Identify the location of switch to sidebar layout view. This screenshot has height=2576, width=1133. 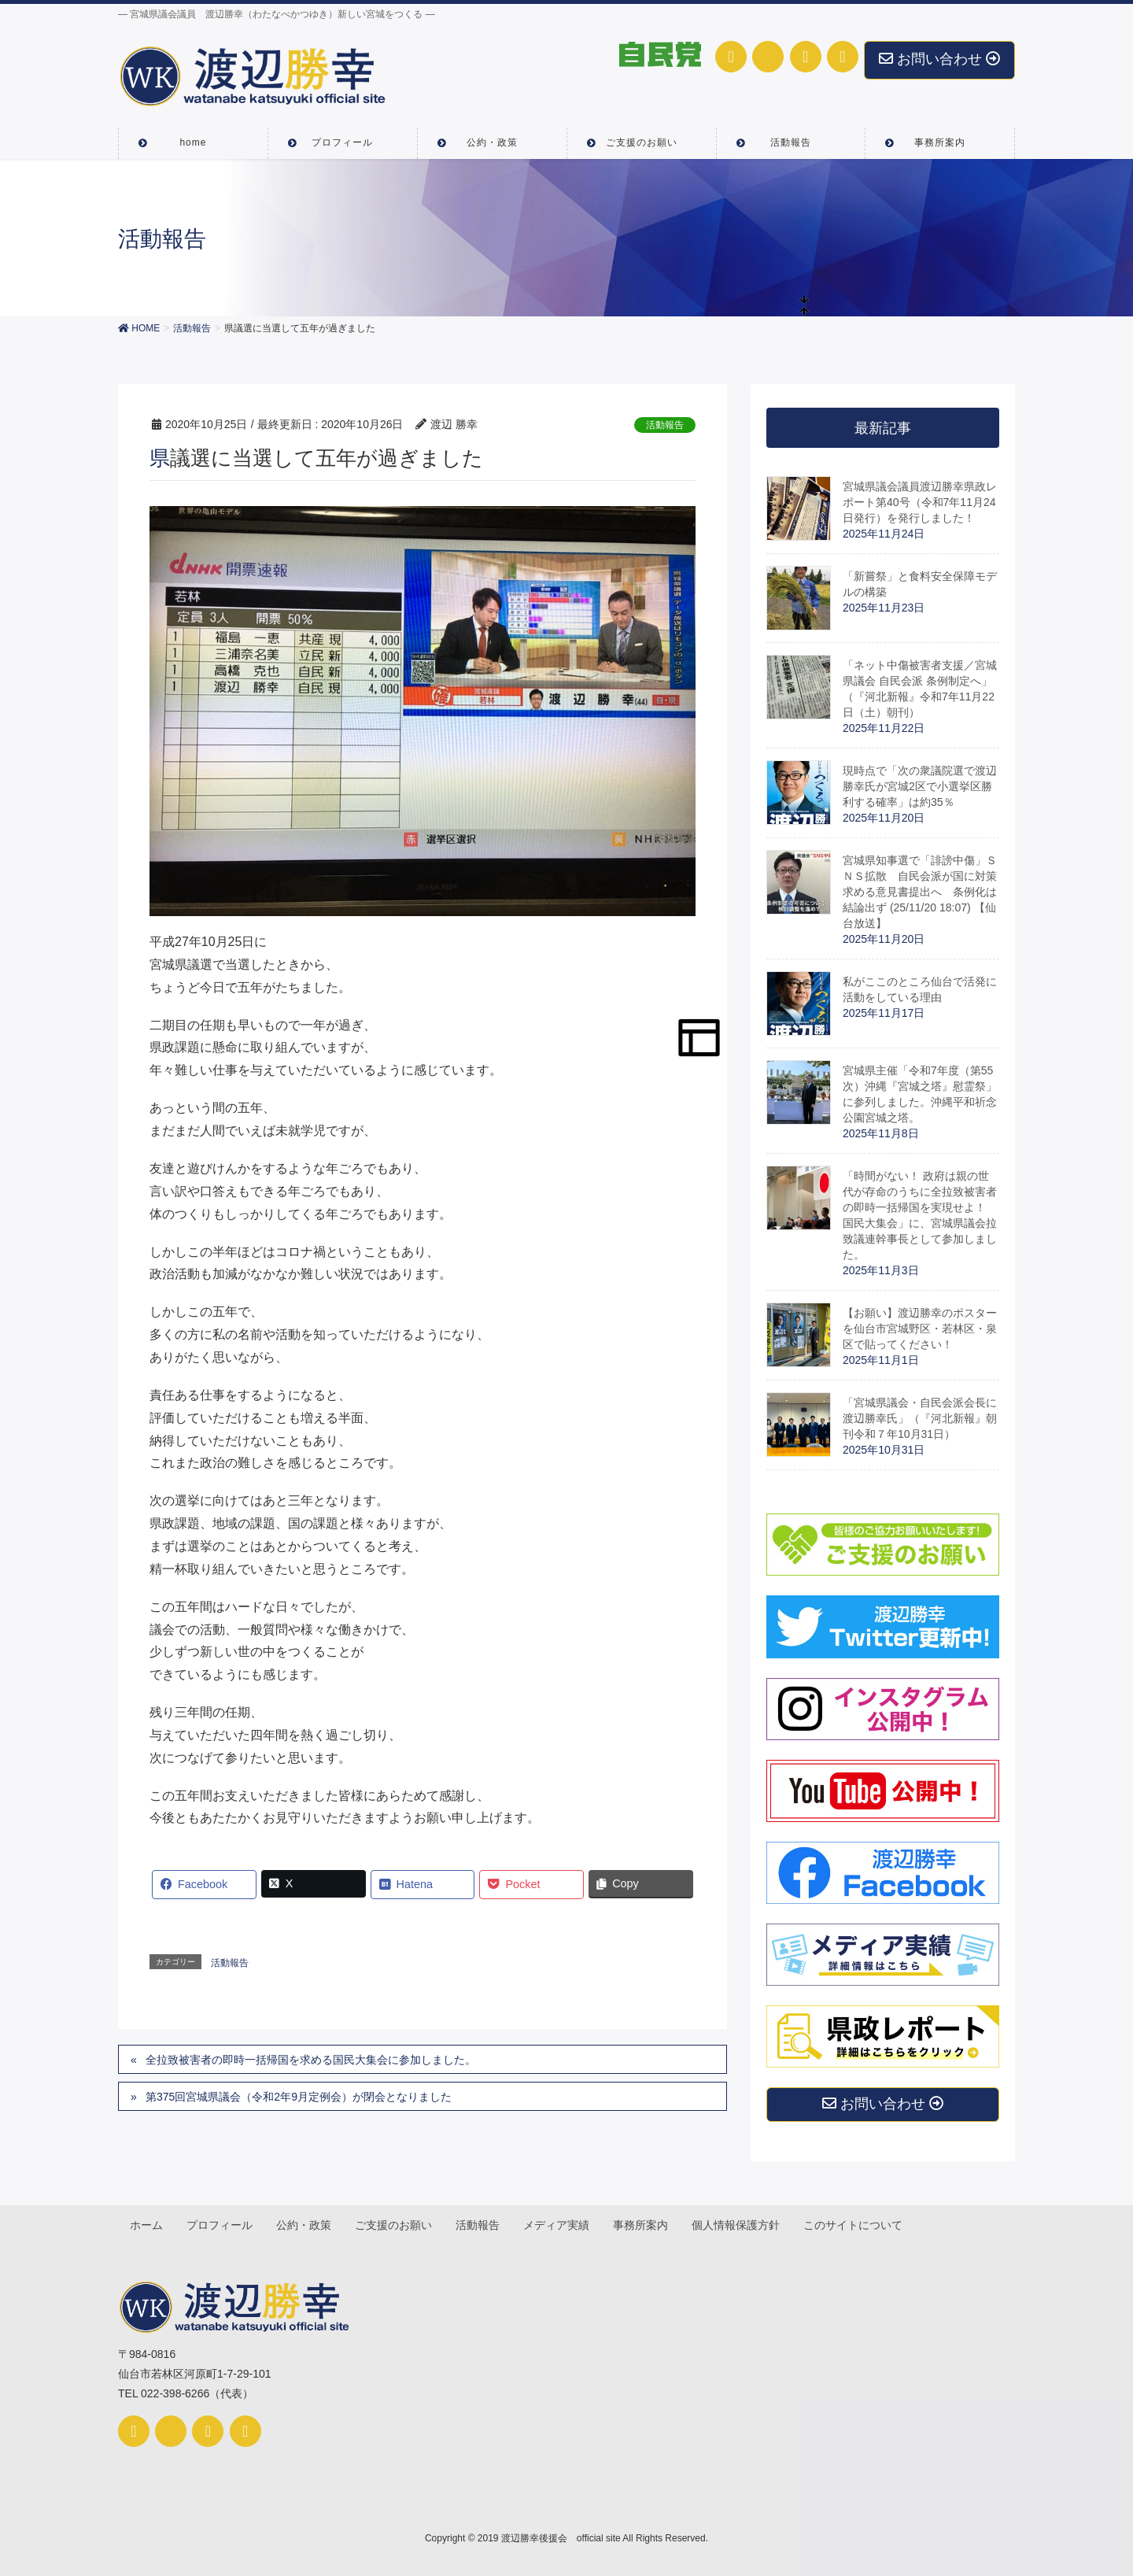
(699, 1037).